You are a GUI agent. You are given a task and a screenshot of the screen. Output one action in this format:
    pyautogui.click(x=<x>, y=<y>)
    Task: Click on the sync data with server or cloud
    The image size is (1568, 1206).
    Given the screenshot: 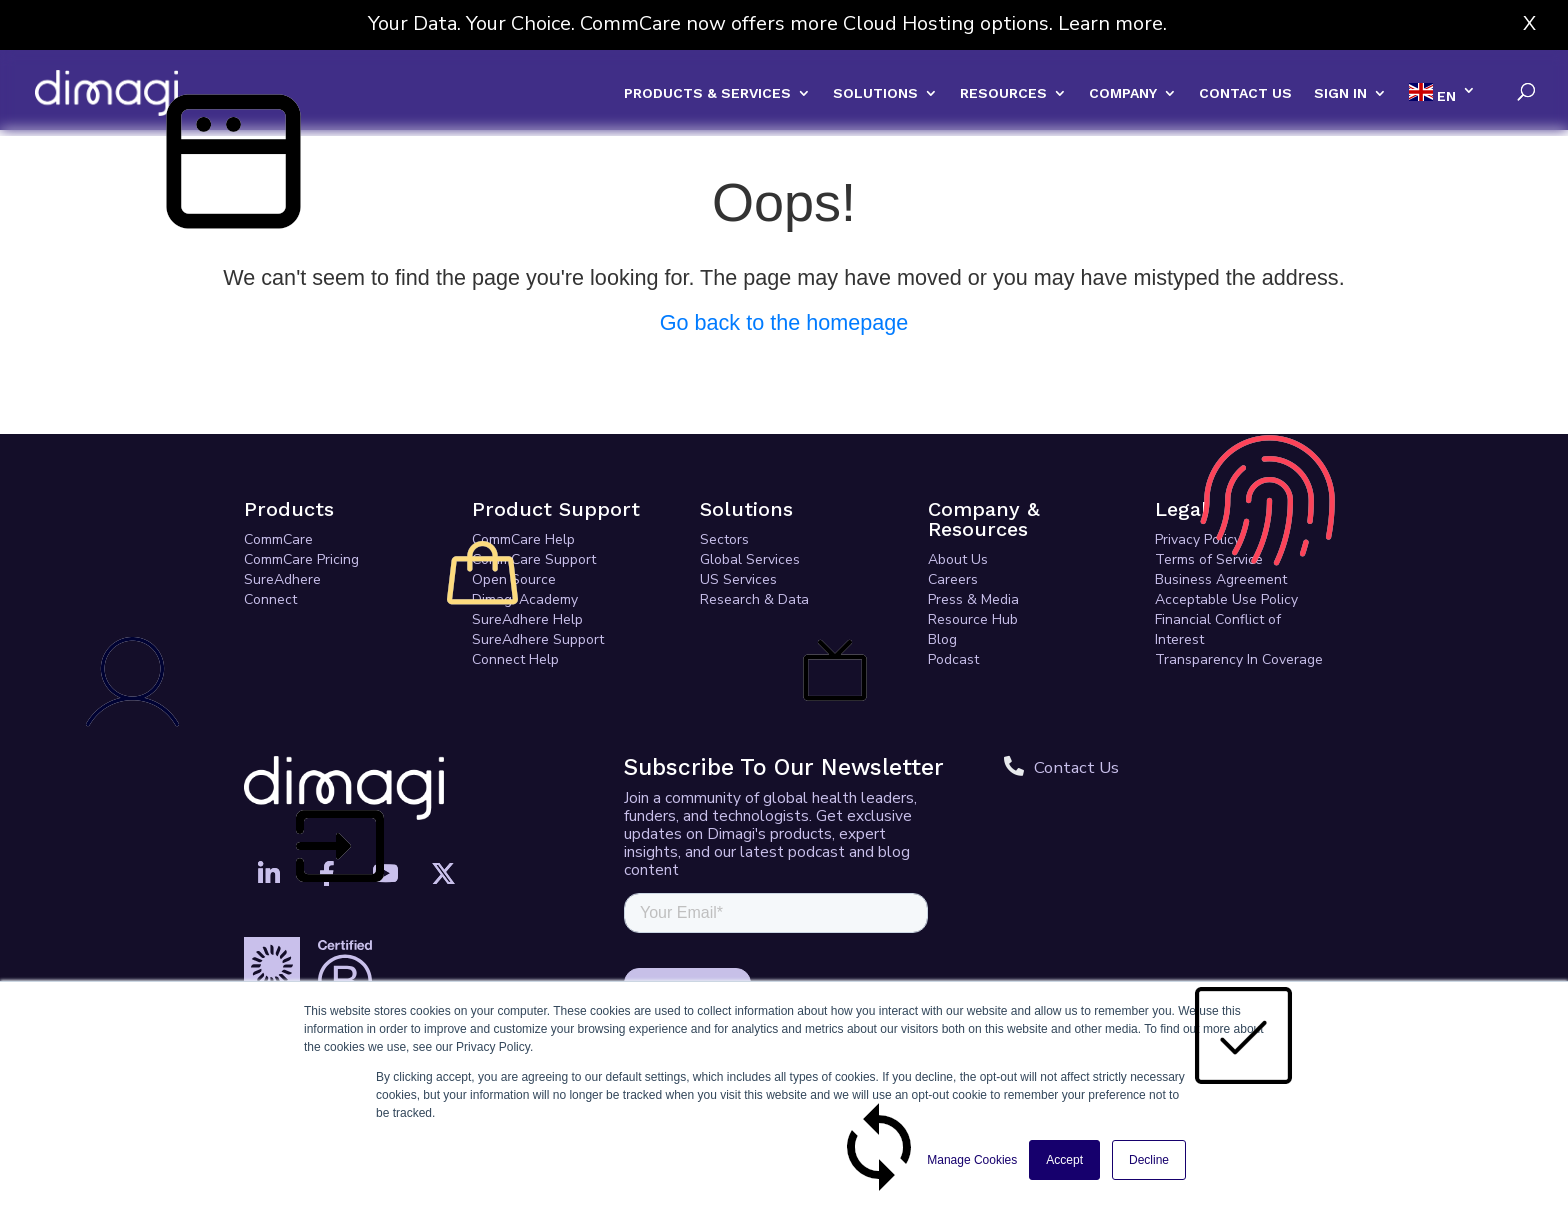 What is the action you would take?
    pyautogui.click(x=879, y=1147)
    